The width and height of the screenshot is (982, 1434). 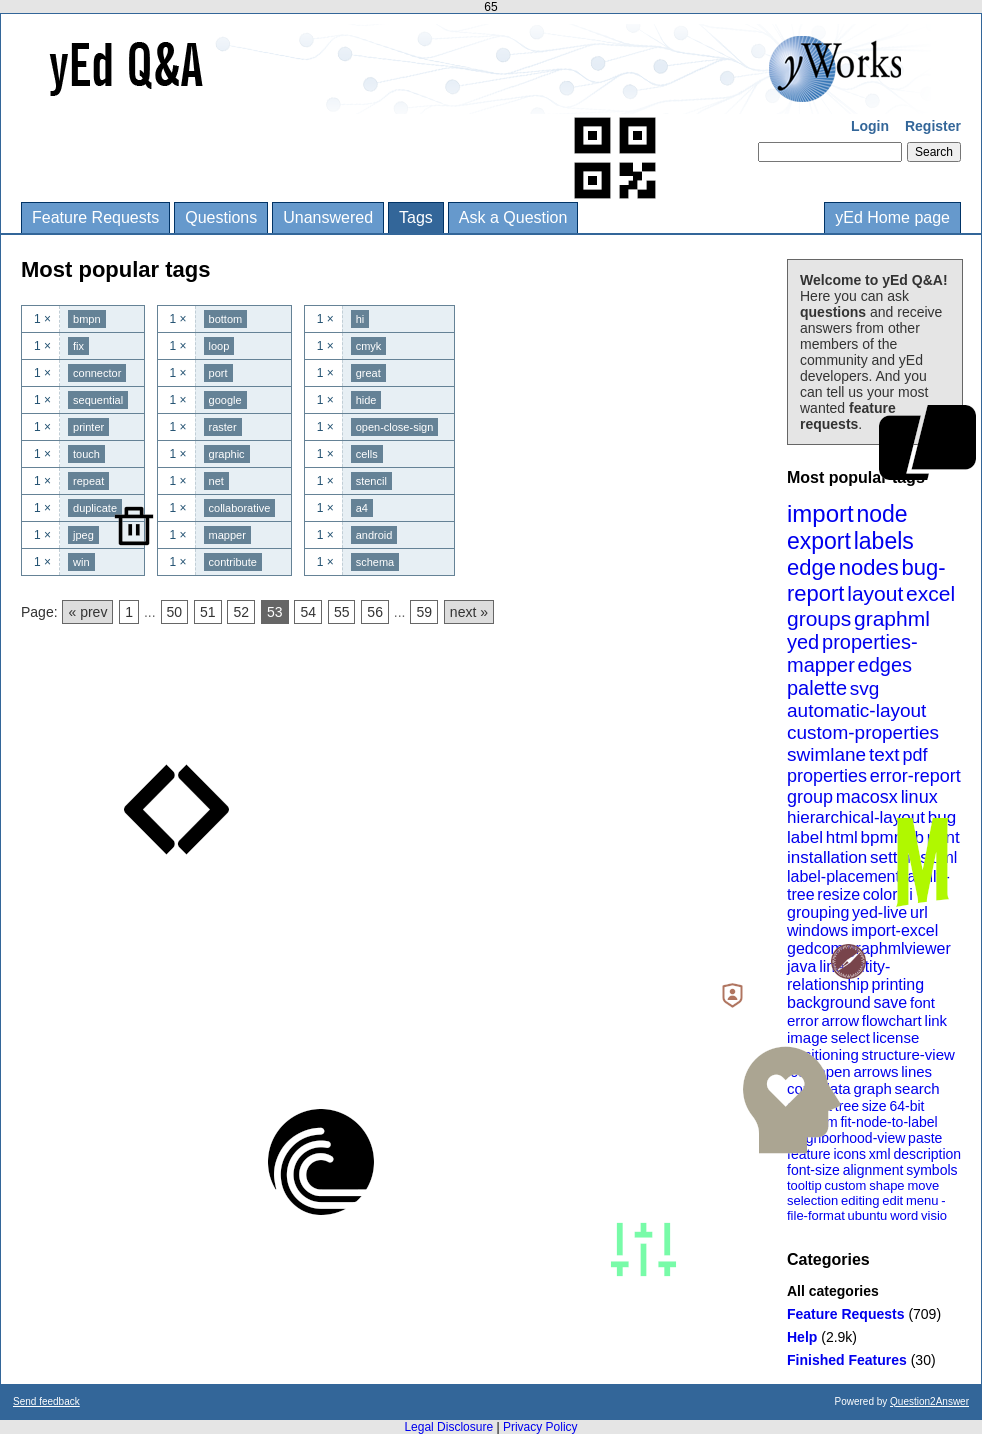 I want to click on delete selected item, so click(x=134, y=526).